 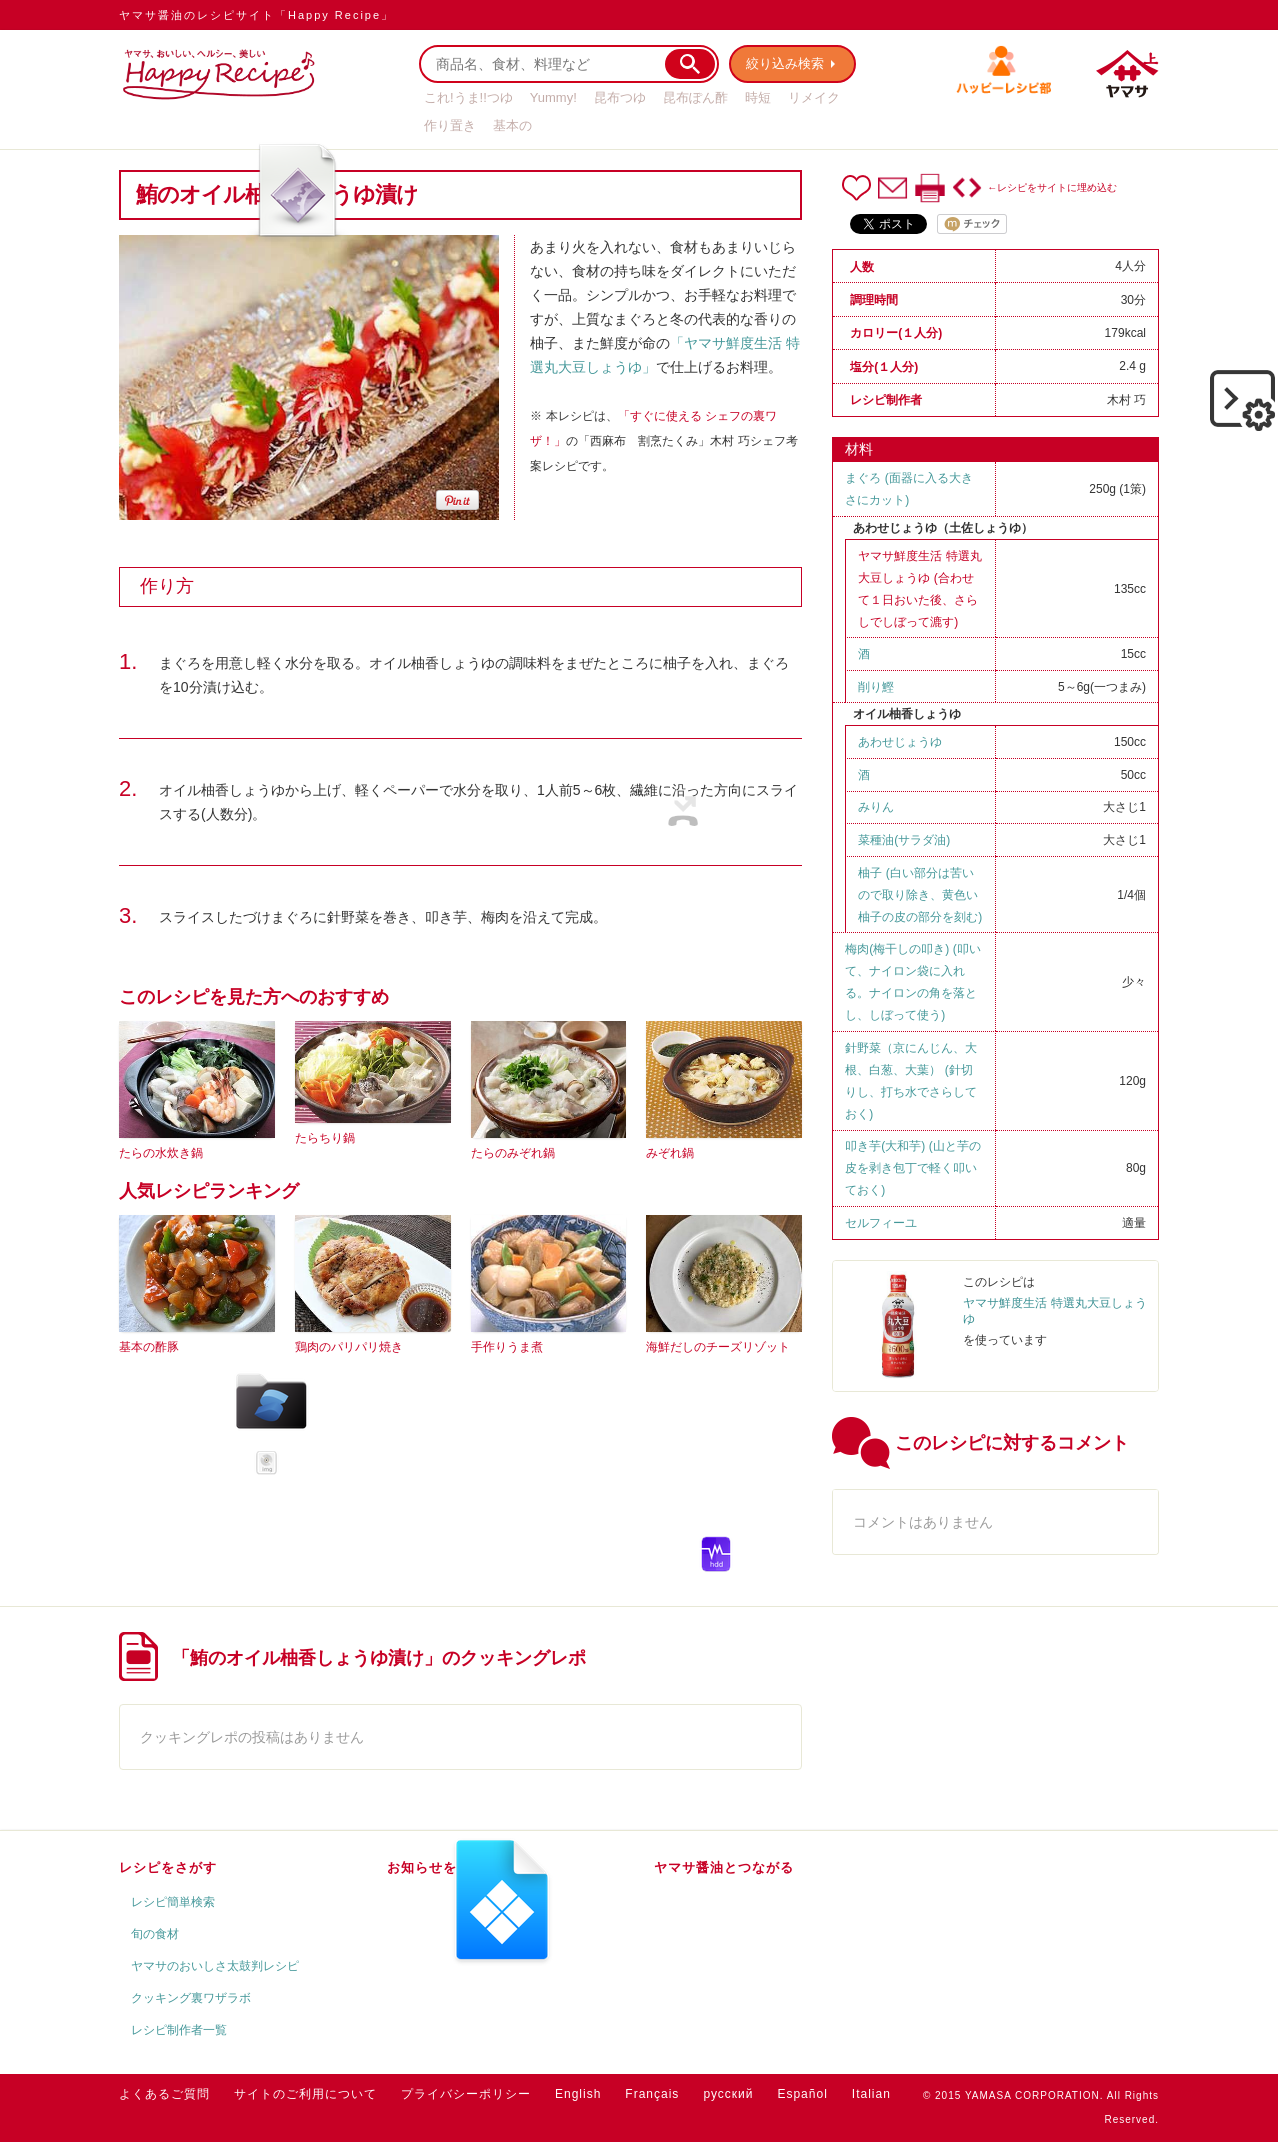 I want to click on a raw disk image file, so click(x=266, y=1462).